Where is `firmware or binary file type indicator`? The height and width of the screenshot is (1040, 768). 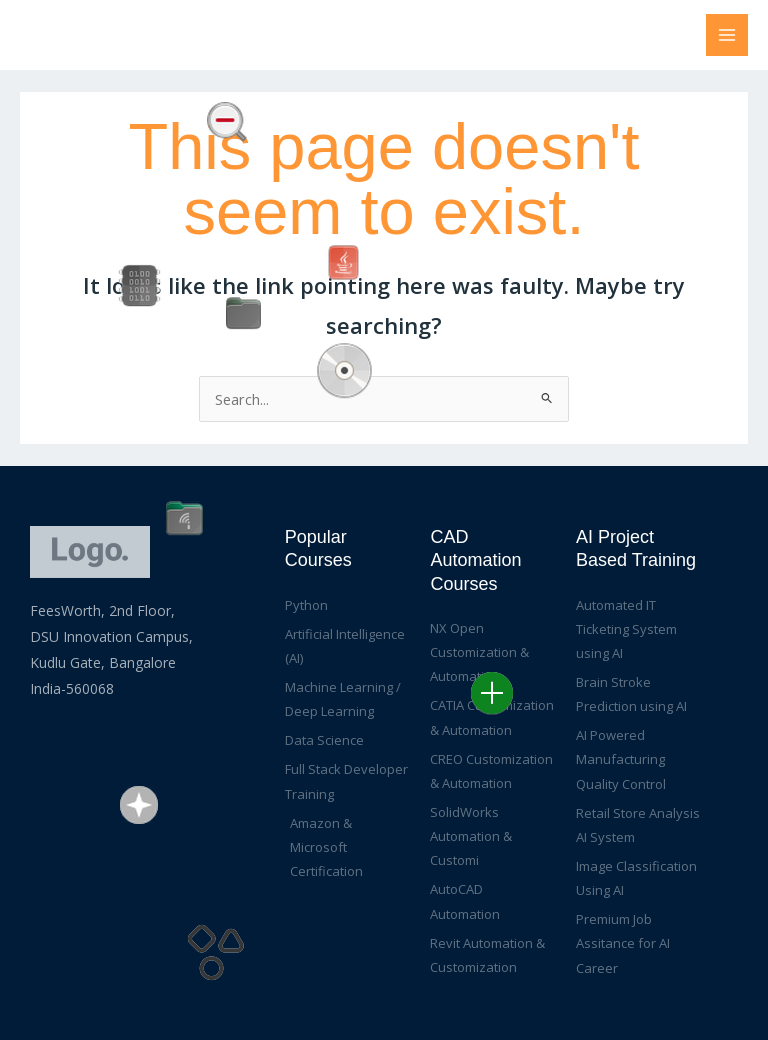 firmware or binary file type indicator is located at coordinates (139, 285).